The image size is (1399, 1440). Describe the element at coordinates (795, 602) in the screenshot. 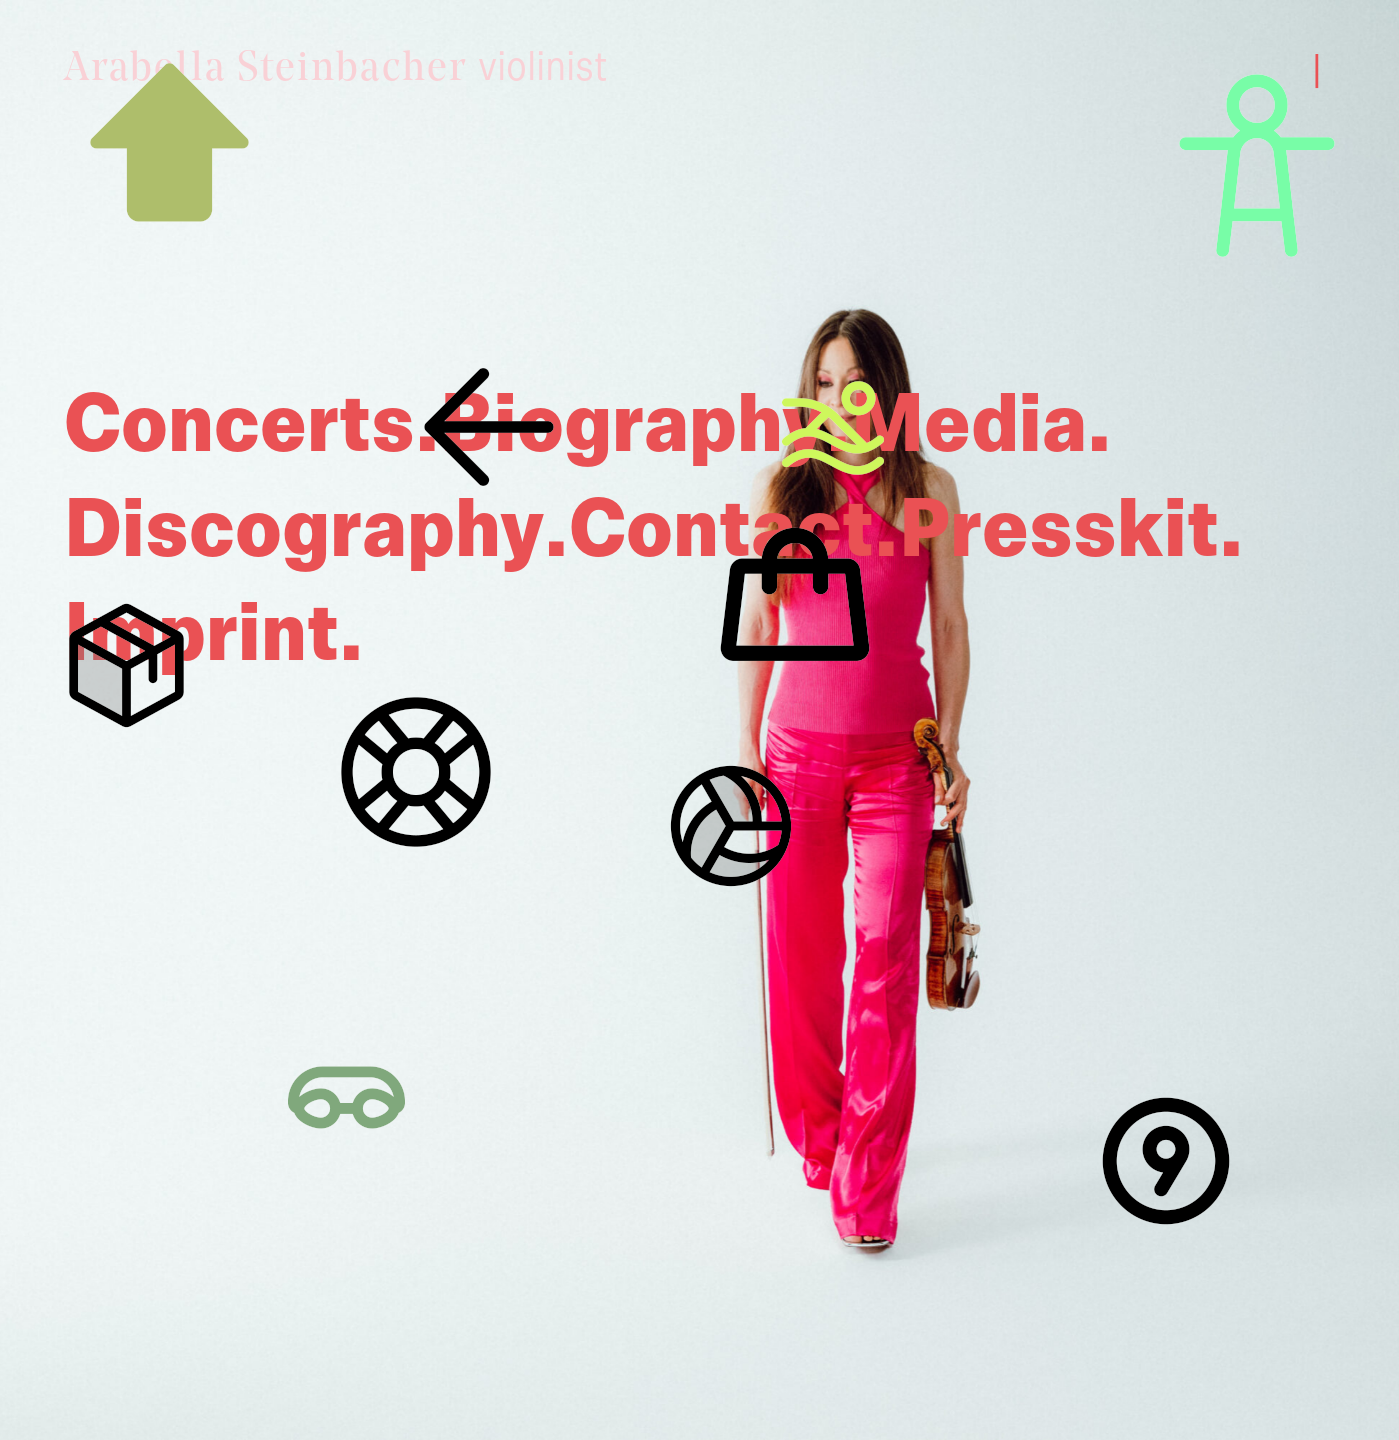

I see `view your shopping bag` at that location.